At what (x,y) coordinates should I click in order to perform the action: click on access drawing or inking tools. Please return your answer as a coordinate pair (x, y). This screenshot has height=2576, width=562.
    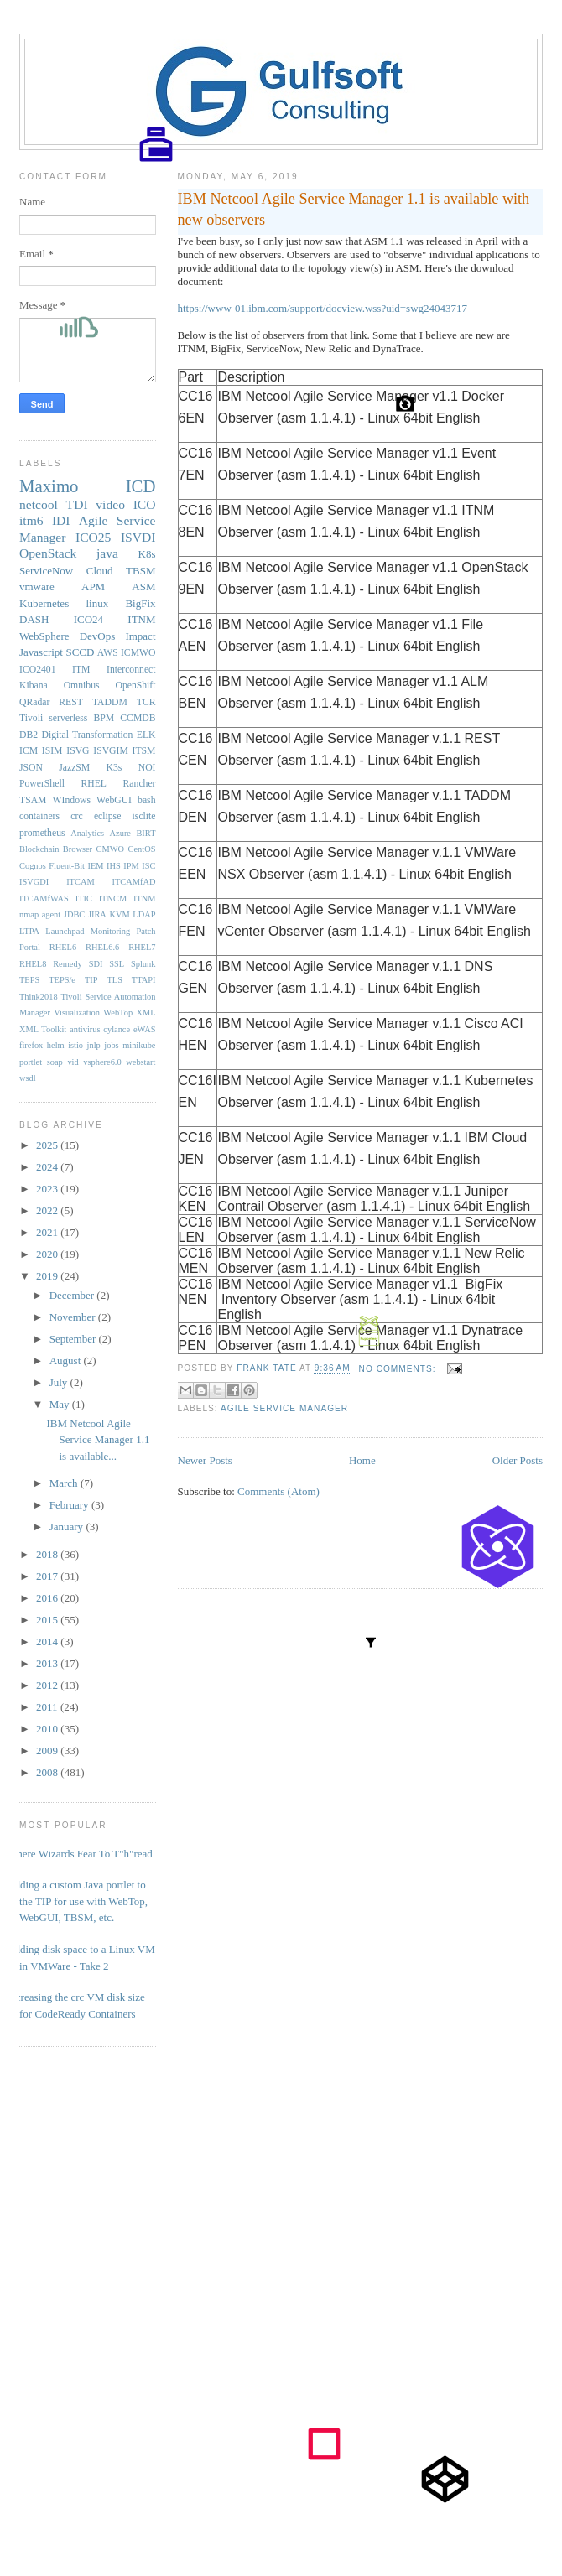
    Looking at the image, I should click on (156, 143).